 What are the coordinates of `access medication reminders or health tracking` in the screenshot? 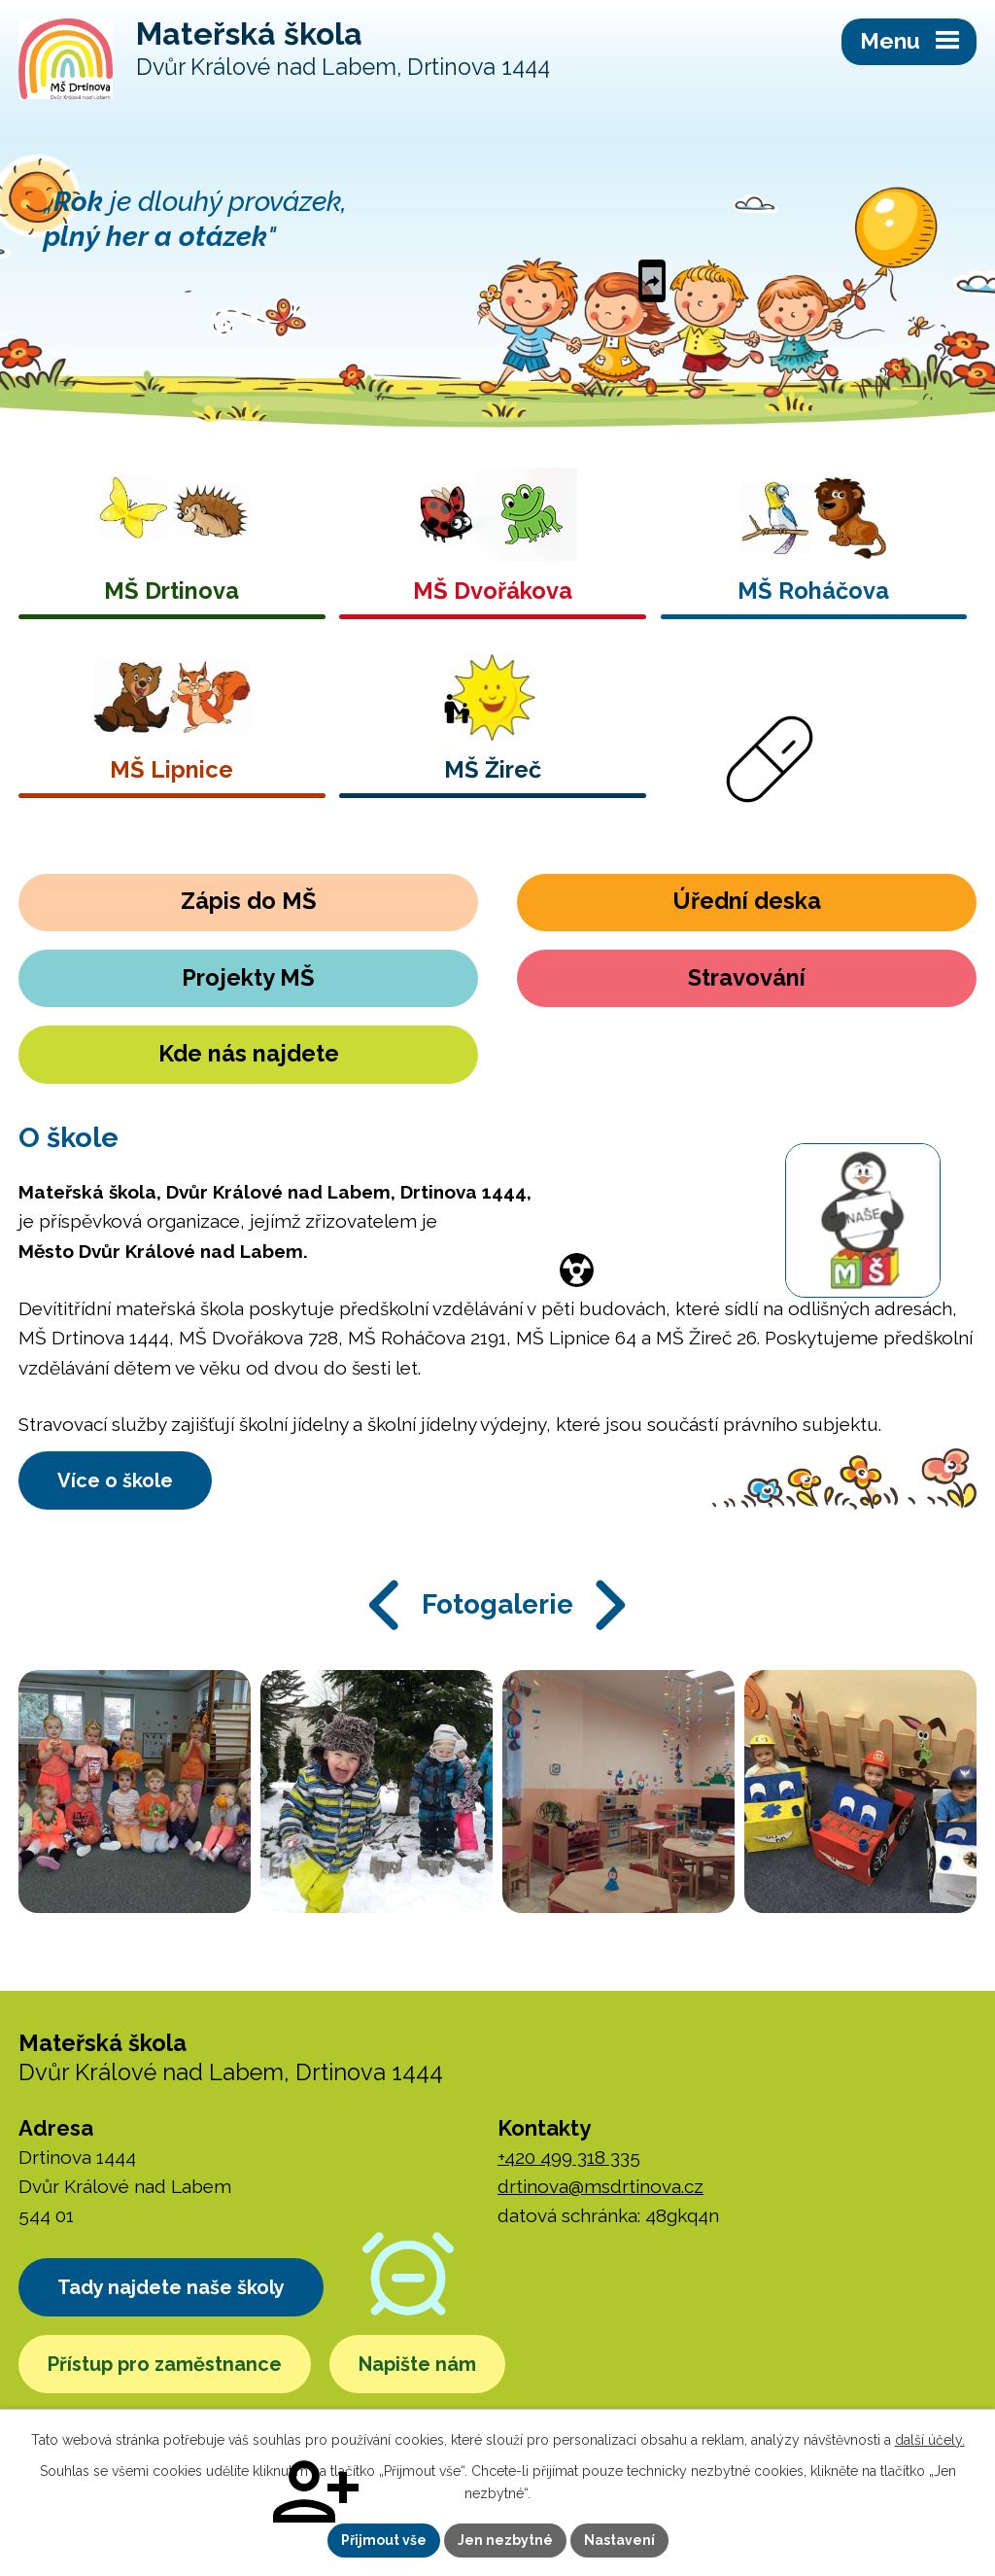 It's located at (770, 759).